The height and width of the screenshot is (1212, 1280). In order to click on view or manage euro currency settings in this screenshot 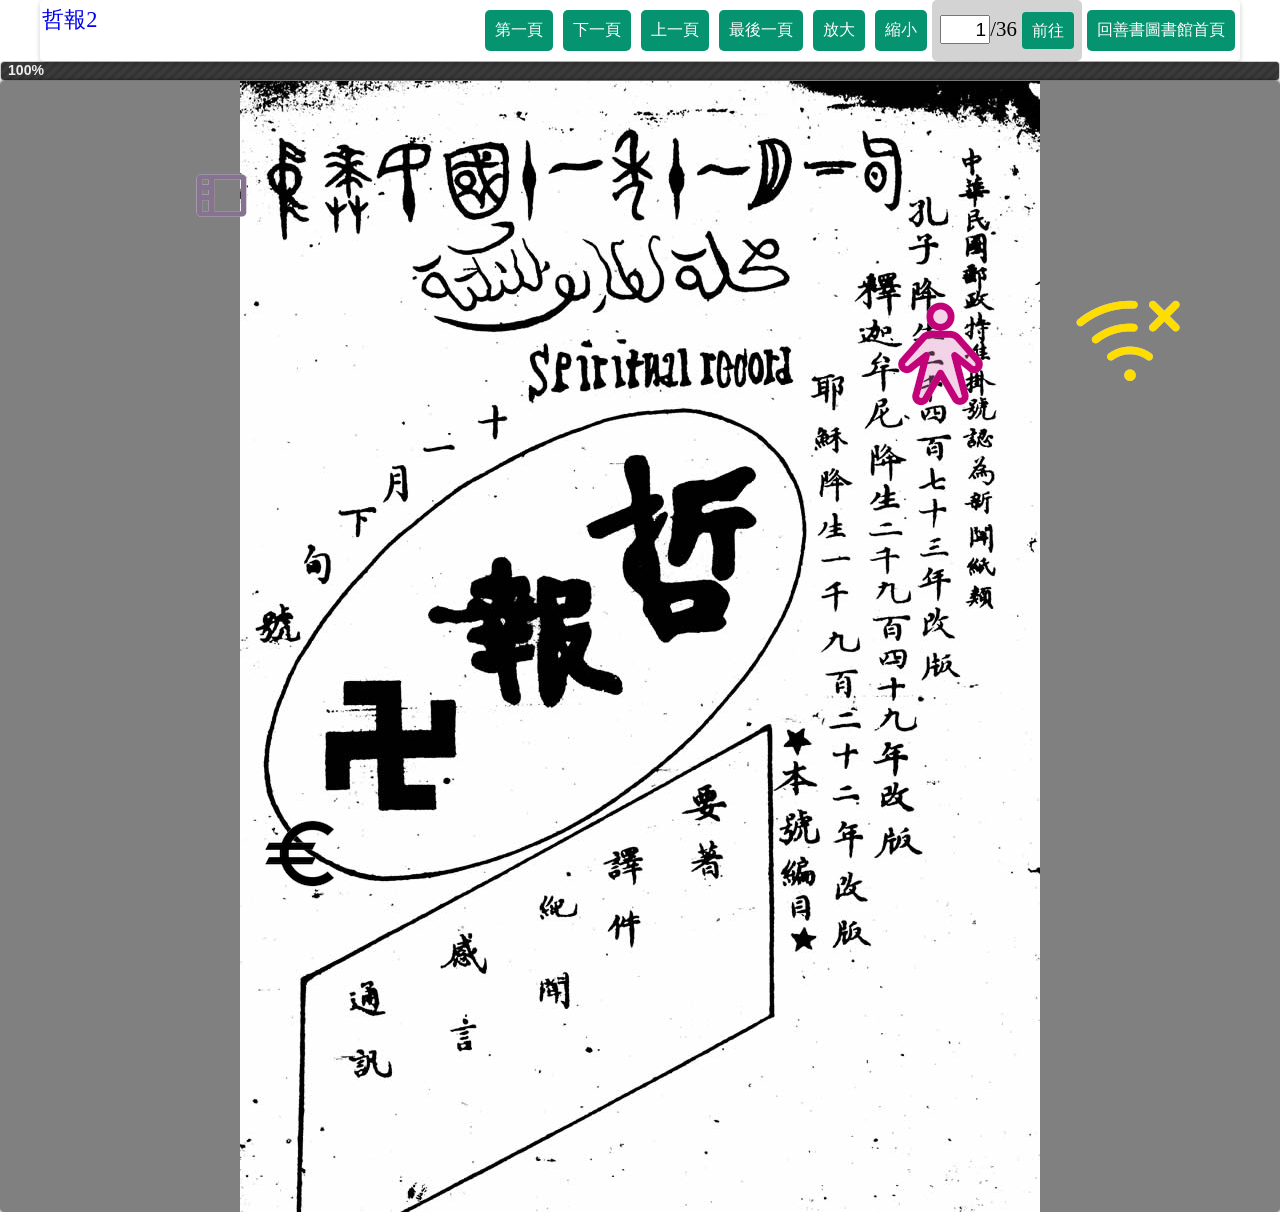, I will do `click(301, 853)`.